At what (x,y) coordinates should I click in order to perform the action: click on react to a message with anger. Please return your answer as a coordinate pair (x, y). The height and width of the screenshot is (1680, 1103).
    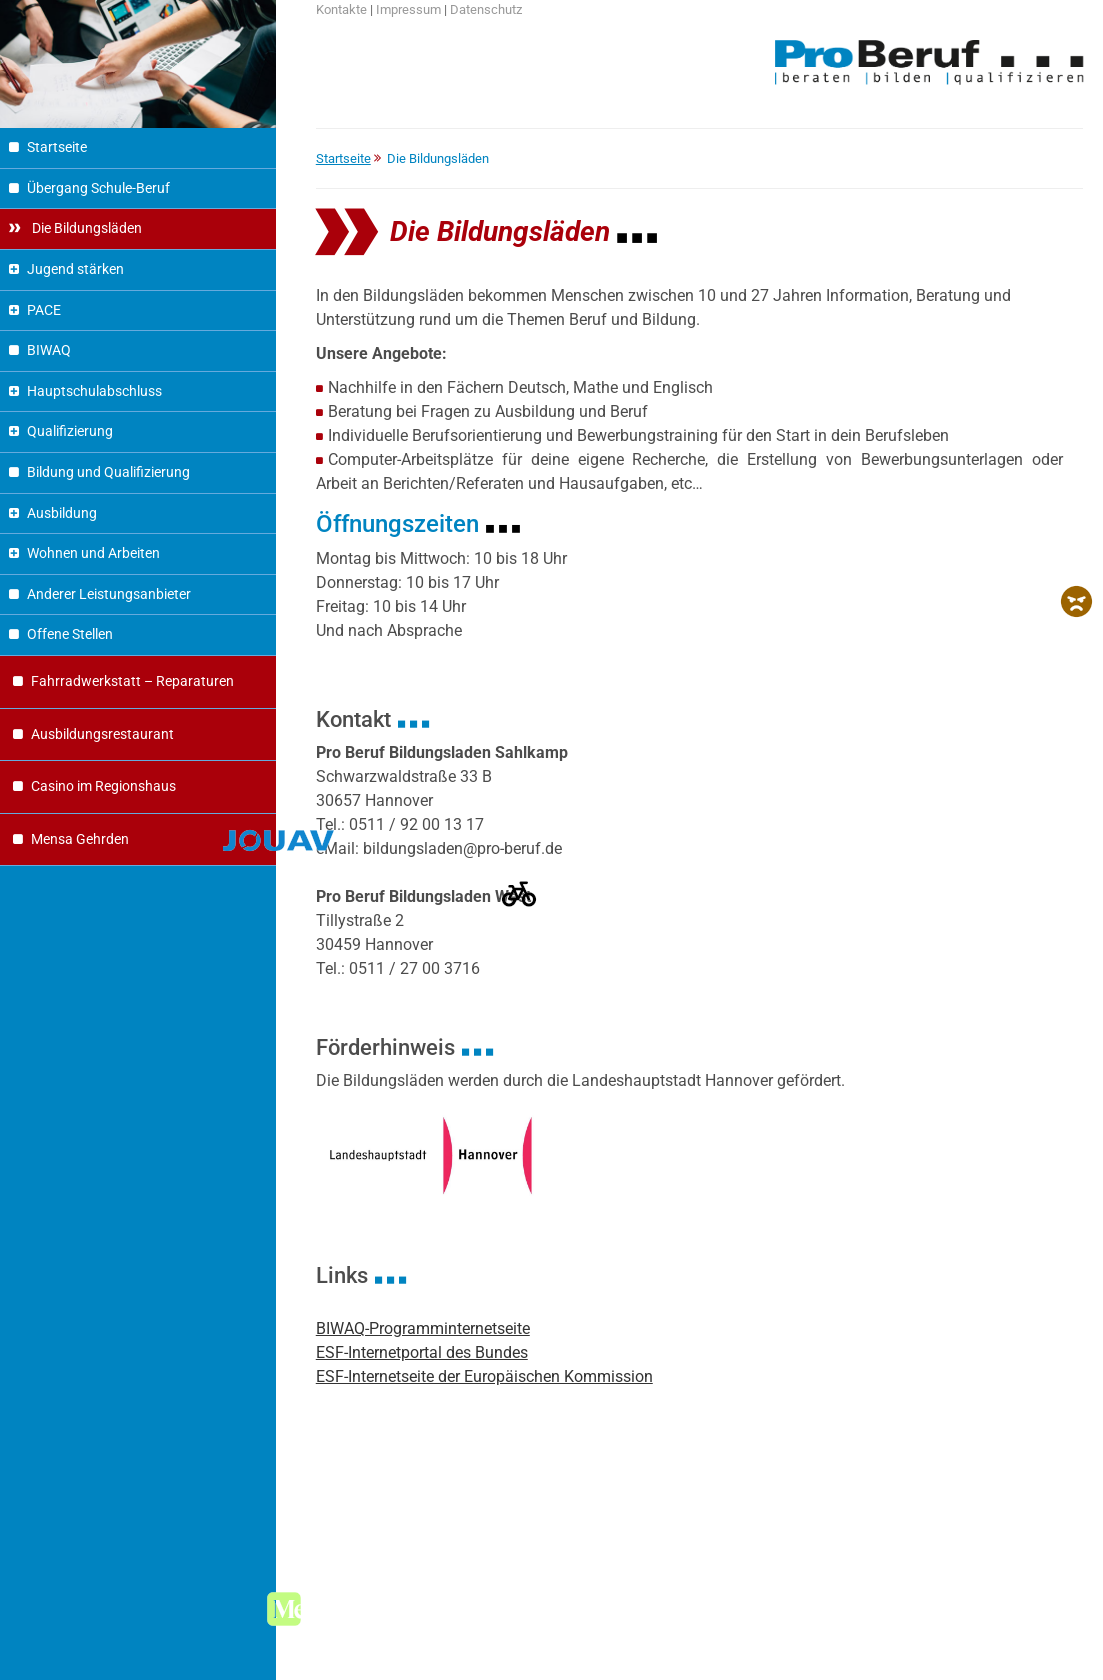
    Looking at the image, I should click on (1076, 601).